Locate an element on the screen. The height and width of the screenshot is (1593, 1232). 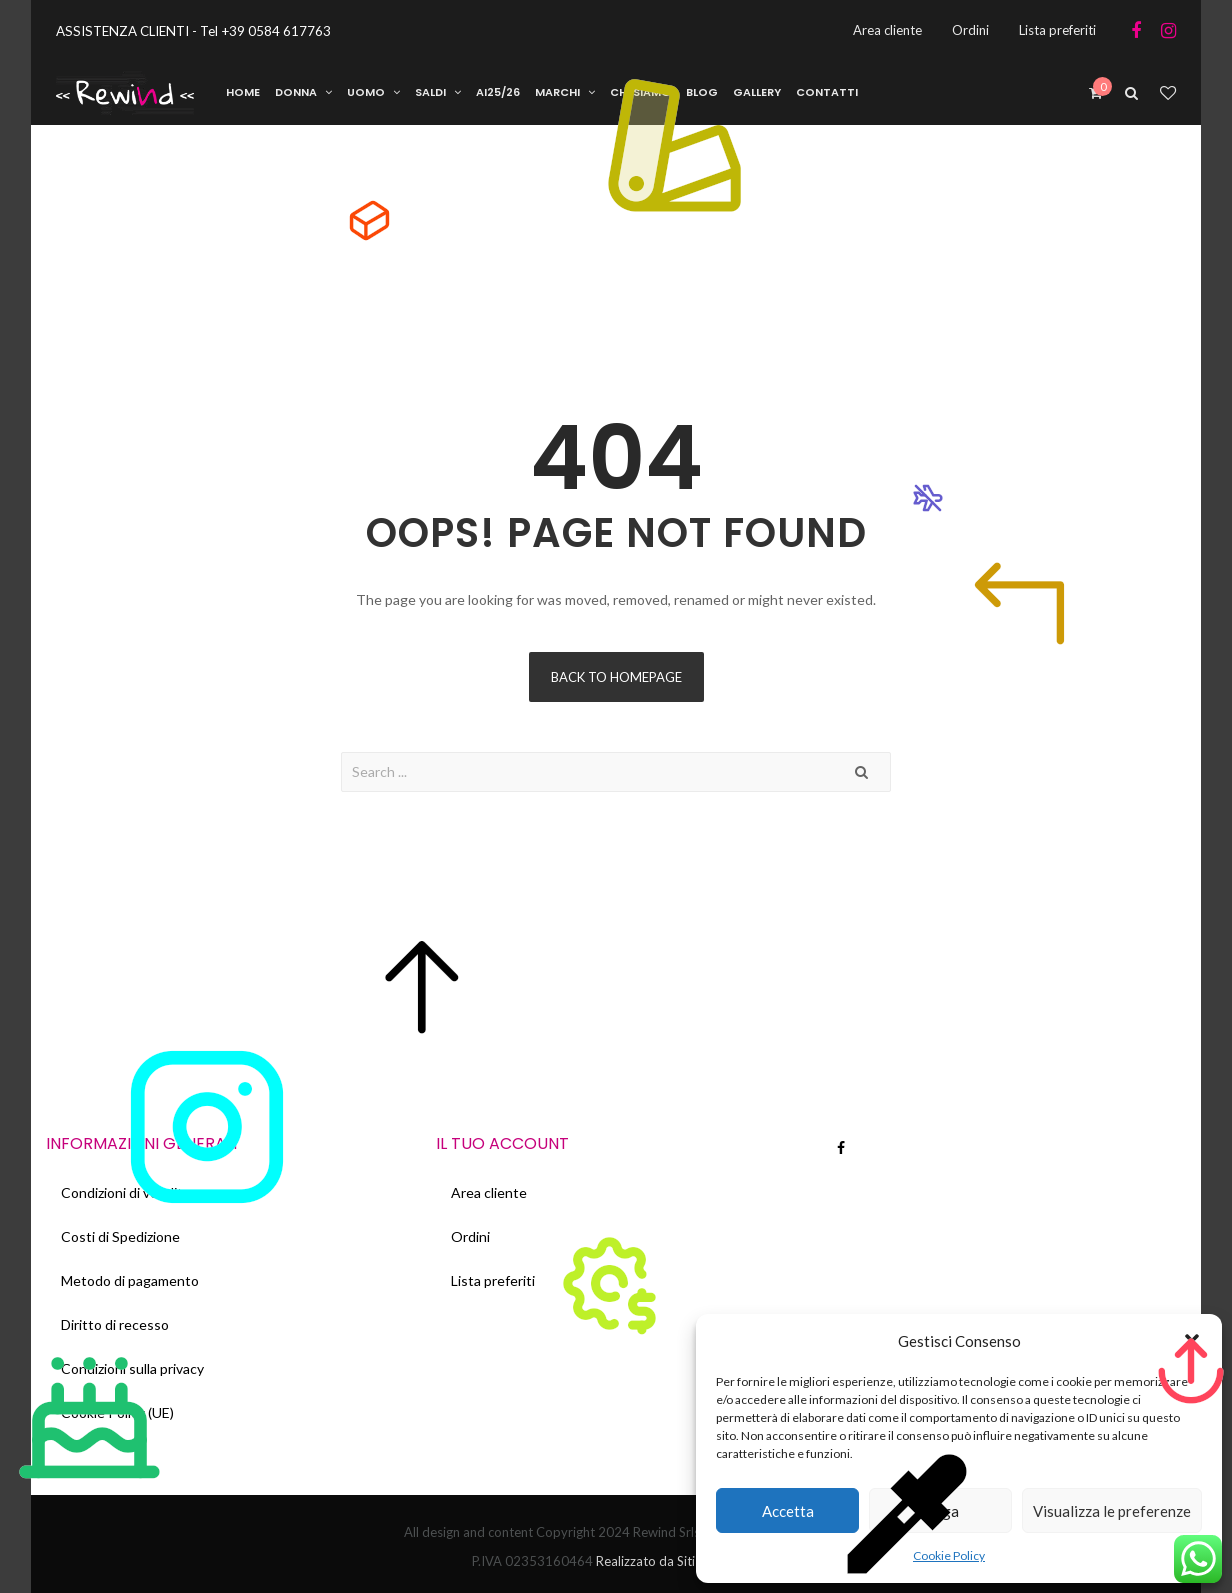
indicates a birthday or celebration is located at coordinates (89, 1414).